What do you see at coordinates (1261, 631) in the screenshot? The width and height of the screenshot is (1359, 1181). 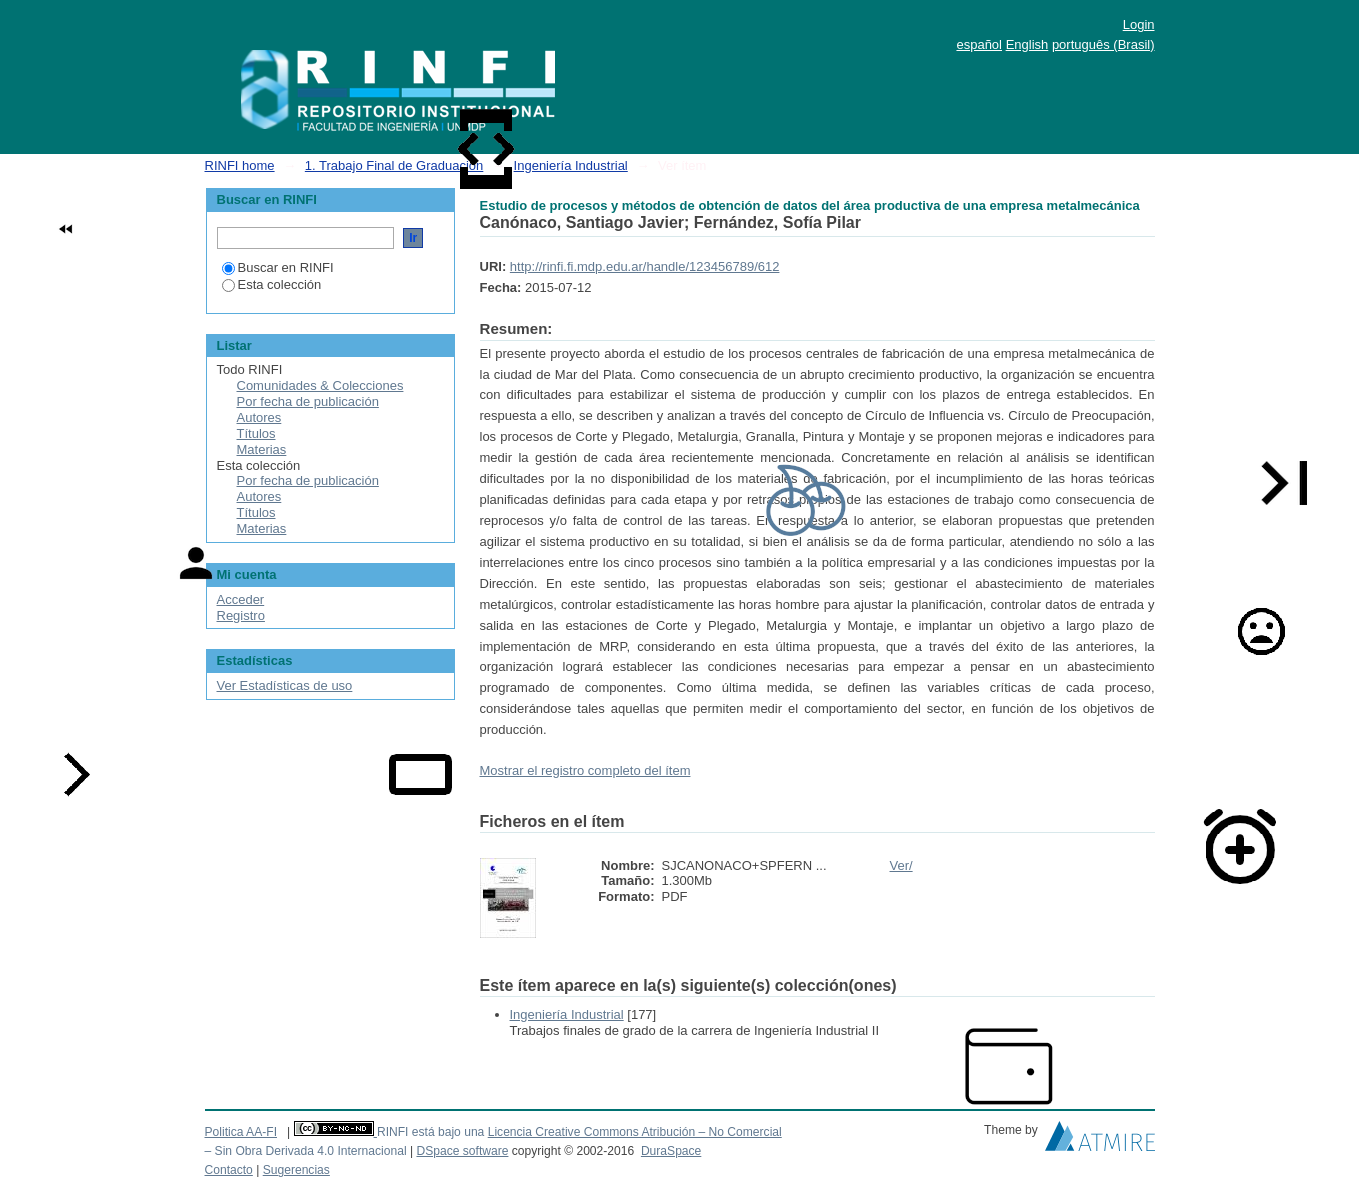 I see `rate your experience as negative` at bounding box center [1261, 631].